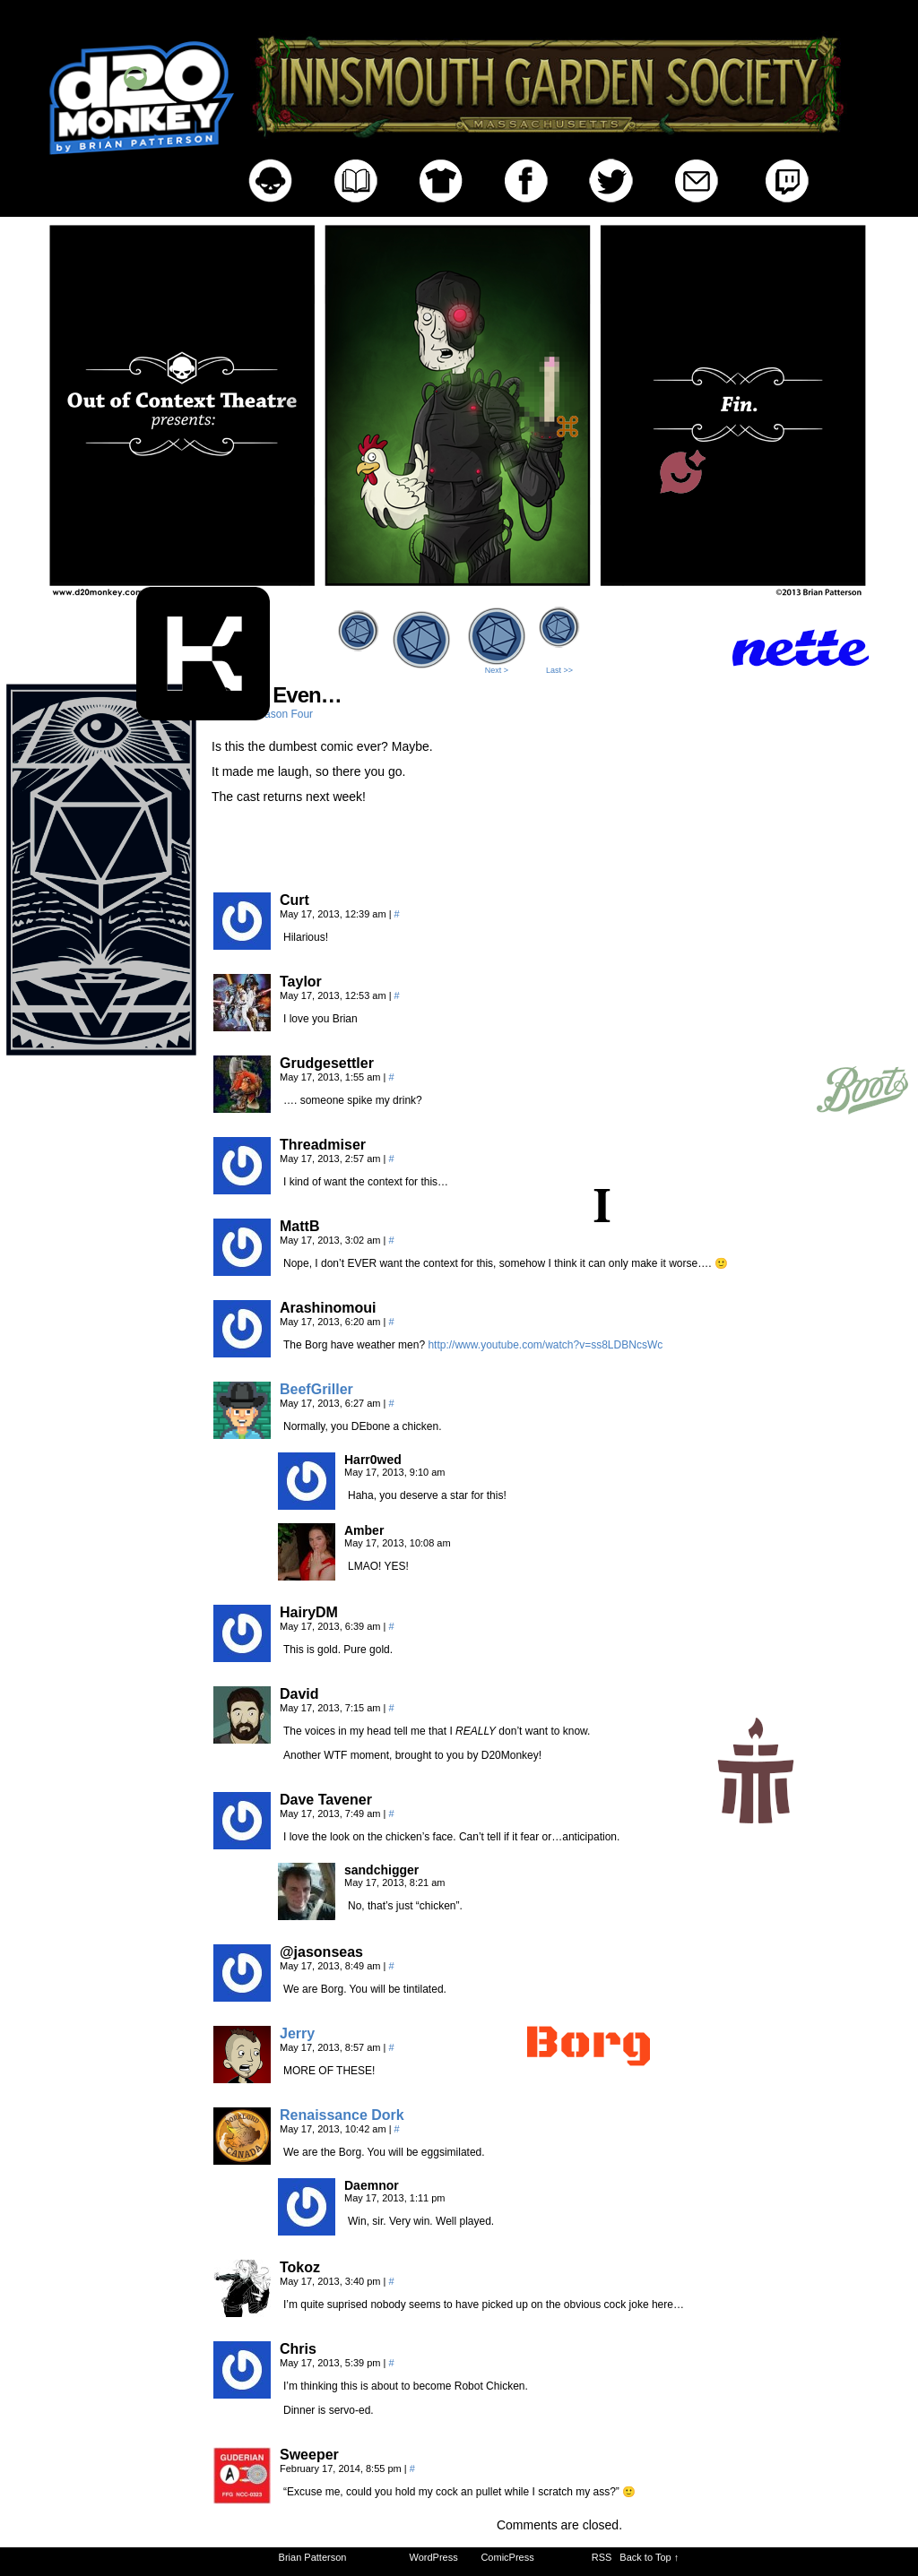 The height and width of the screenshot is (2576, 918). Describe the element at coordinates (862, 1090) in the screenshot. I see `open the Boots pharmacy app` at that location.